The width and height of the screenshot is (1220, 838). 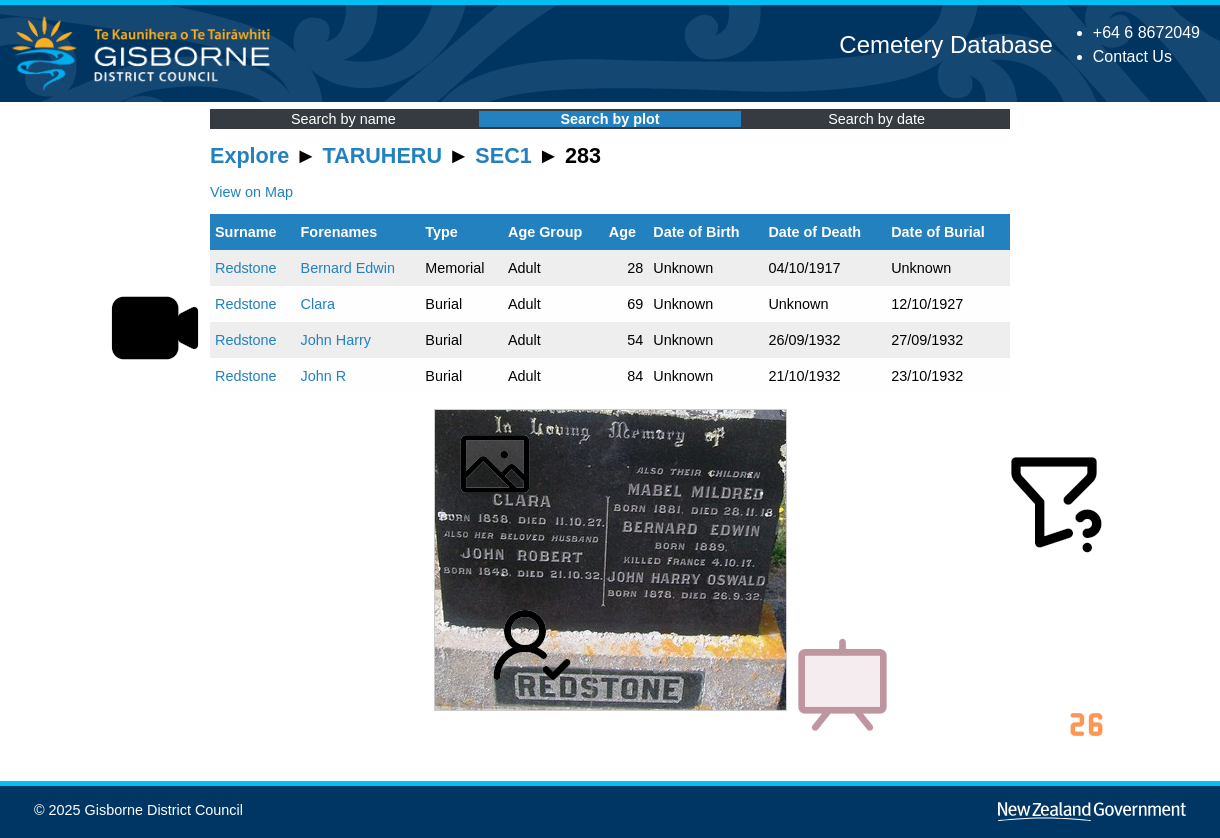 I want to click on start a video call, so click(x=155, y=328).